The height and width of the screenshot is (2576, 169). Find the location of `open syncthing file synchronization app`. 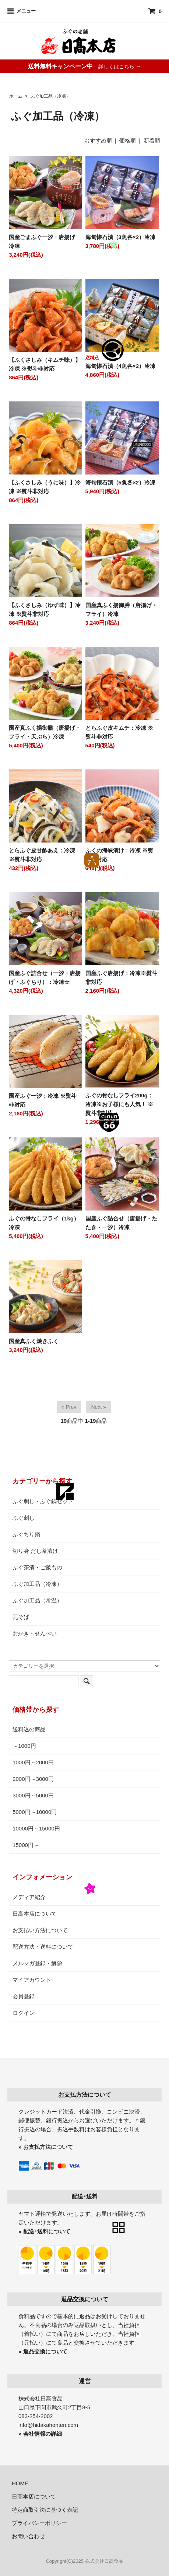

open syncthing file synchronization app is located at coordinates (113, 350).